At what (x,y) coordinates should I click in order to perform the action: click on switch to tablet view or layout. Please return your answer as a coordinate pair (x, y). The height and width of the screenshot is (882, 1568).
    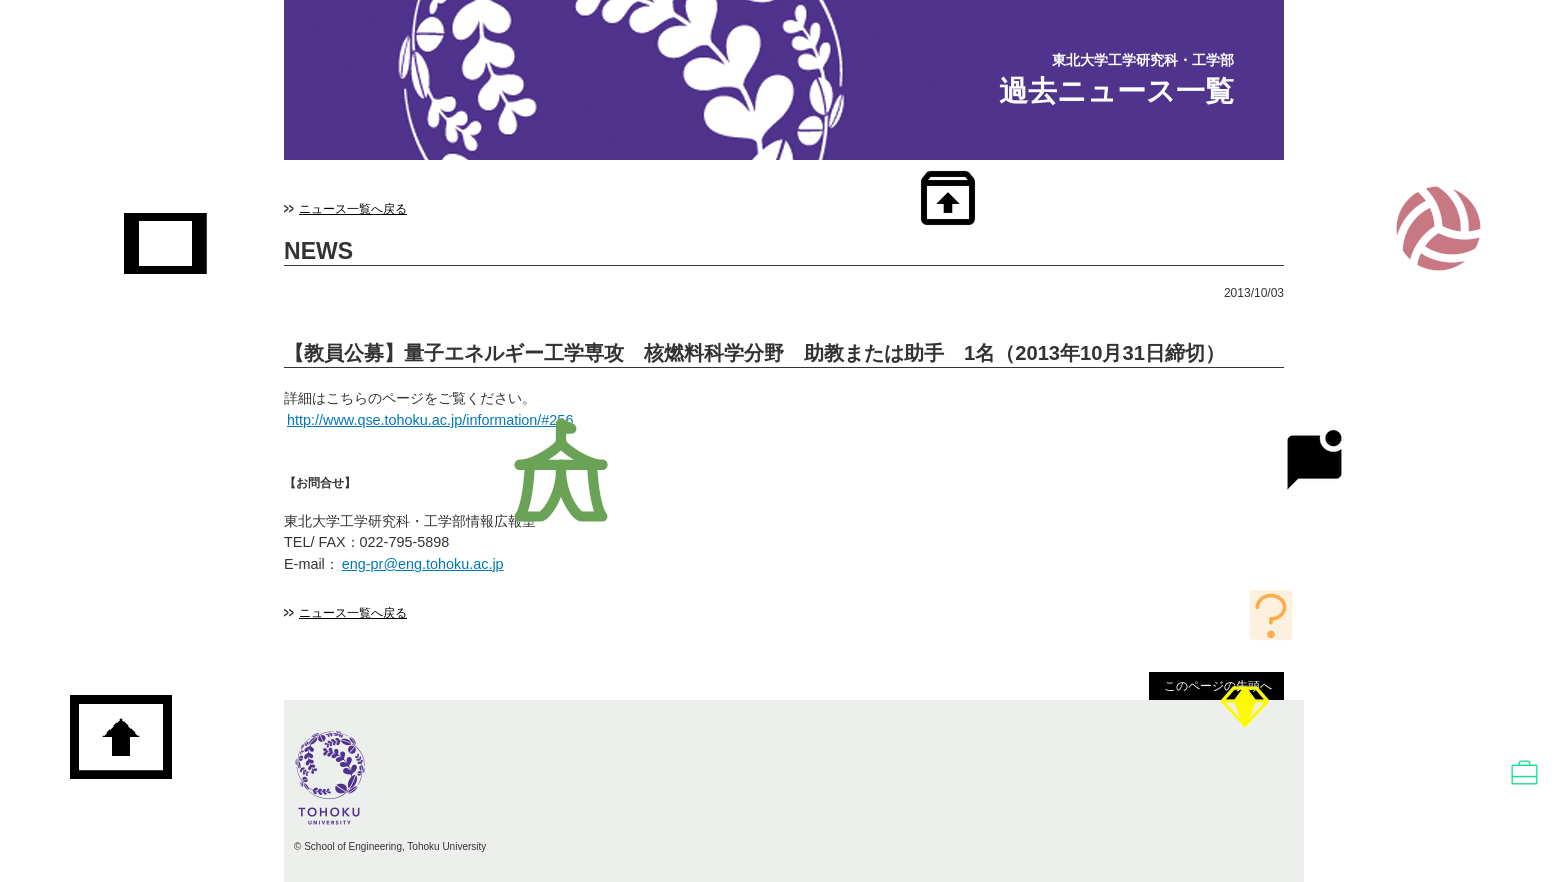
    Looking at the image, I should click on (165, 243).